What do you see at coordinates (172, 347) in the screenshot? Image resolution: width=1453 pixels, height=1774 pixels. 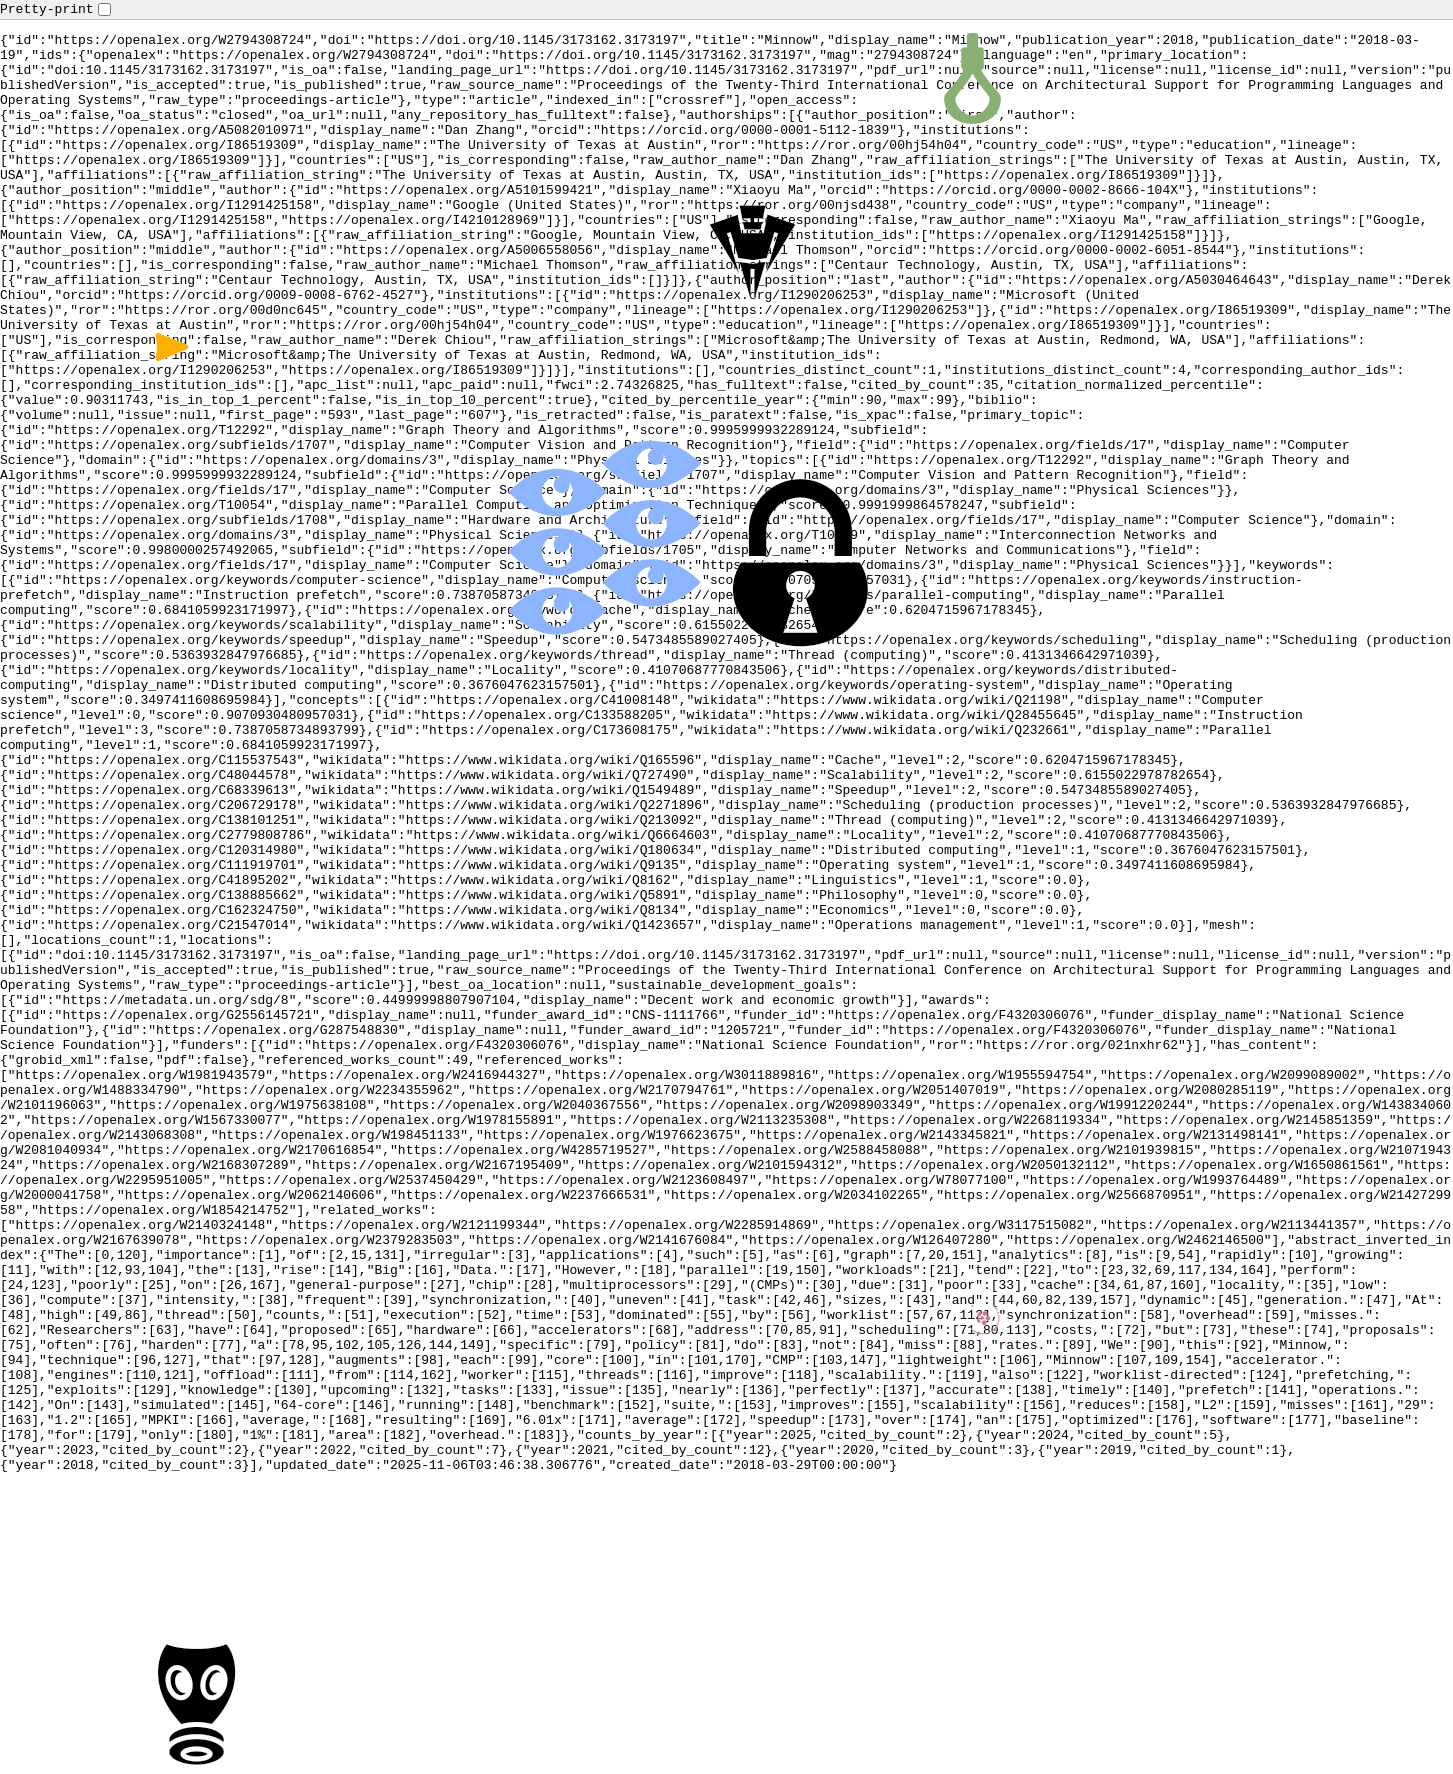 I see `start or resume media playback` at bounding box center [172, 347].